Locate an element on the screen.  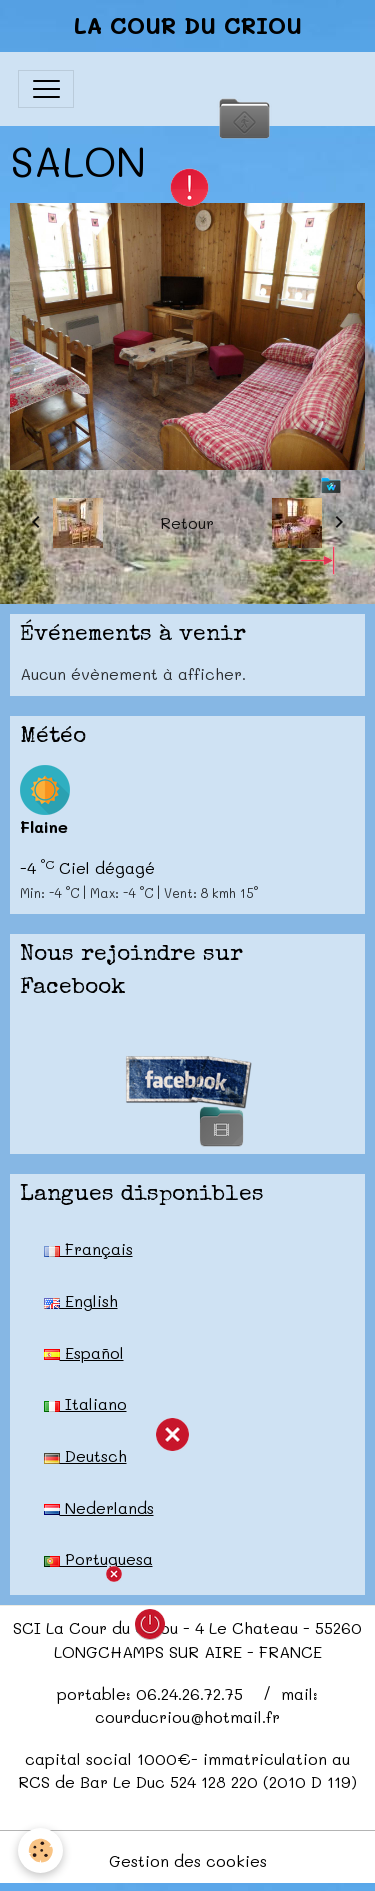
open your videos folder is located at coordinates (221, 1126).